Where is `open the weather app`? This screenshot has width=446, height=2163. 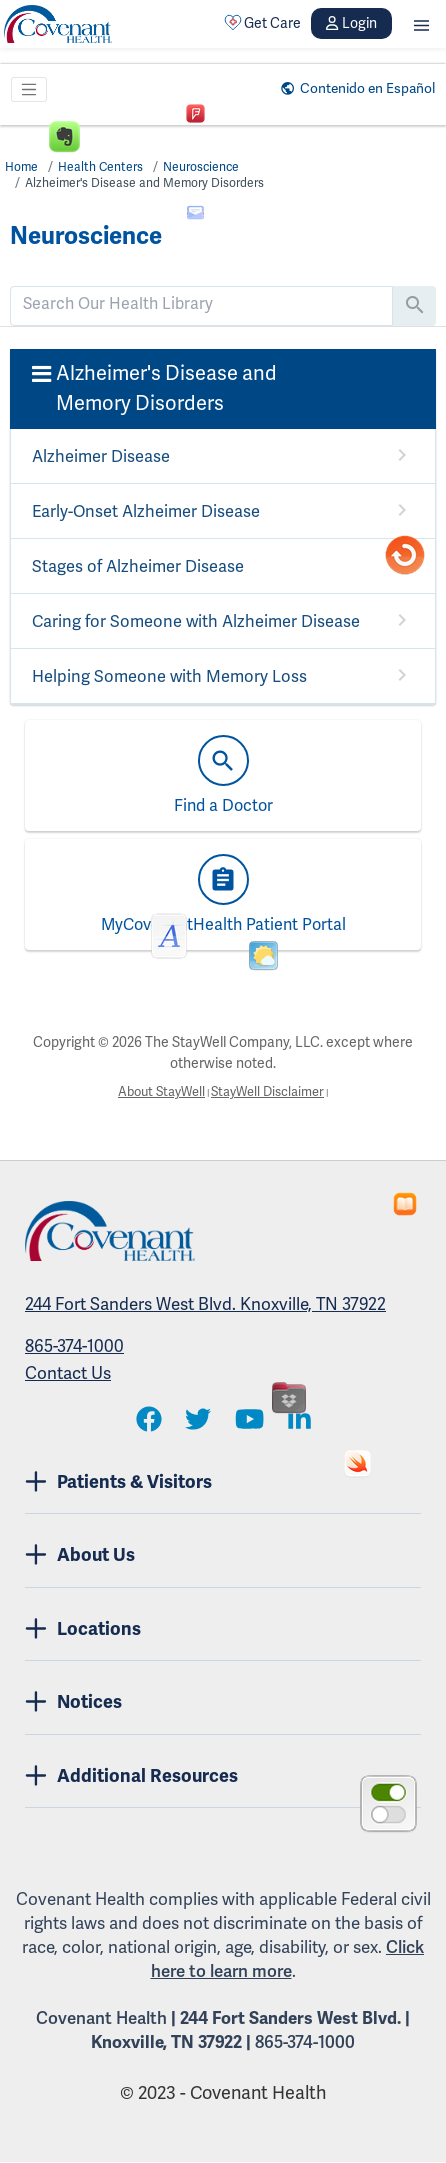
open the weather app is located at coordinates (263, 955).